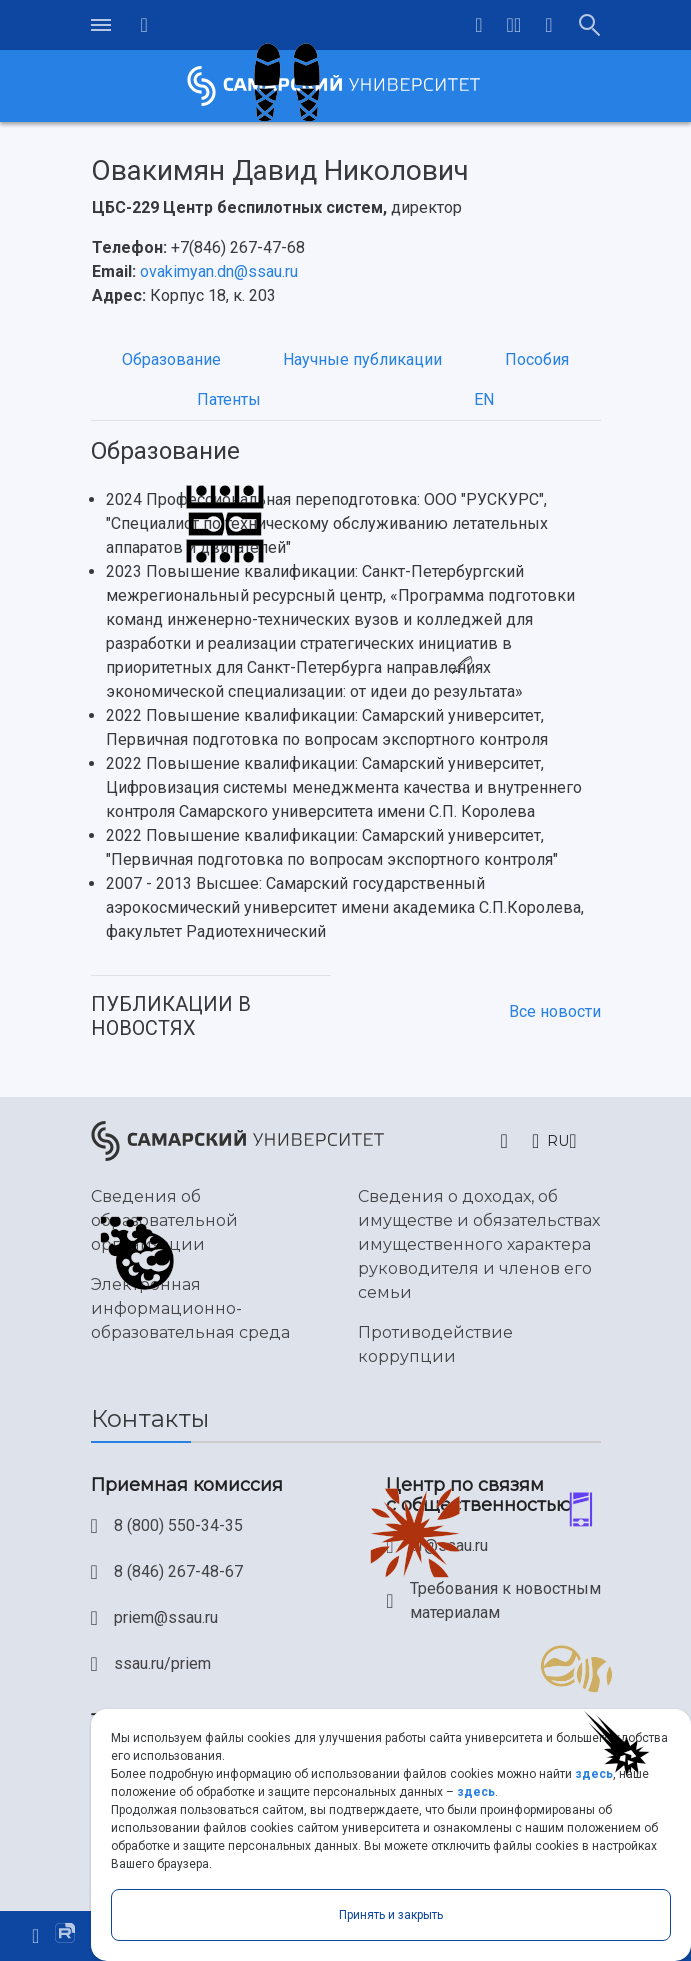  I want to click on equip leg armor to your character, so click(287, 81).